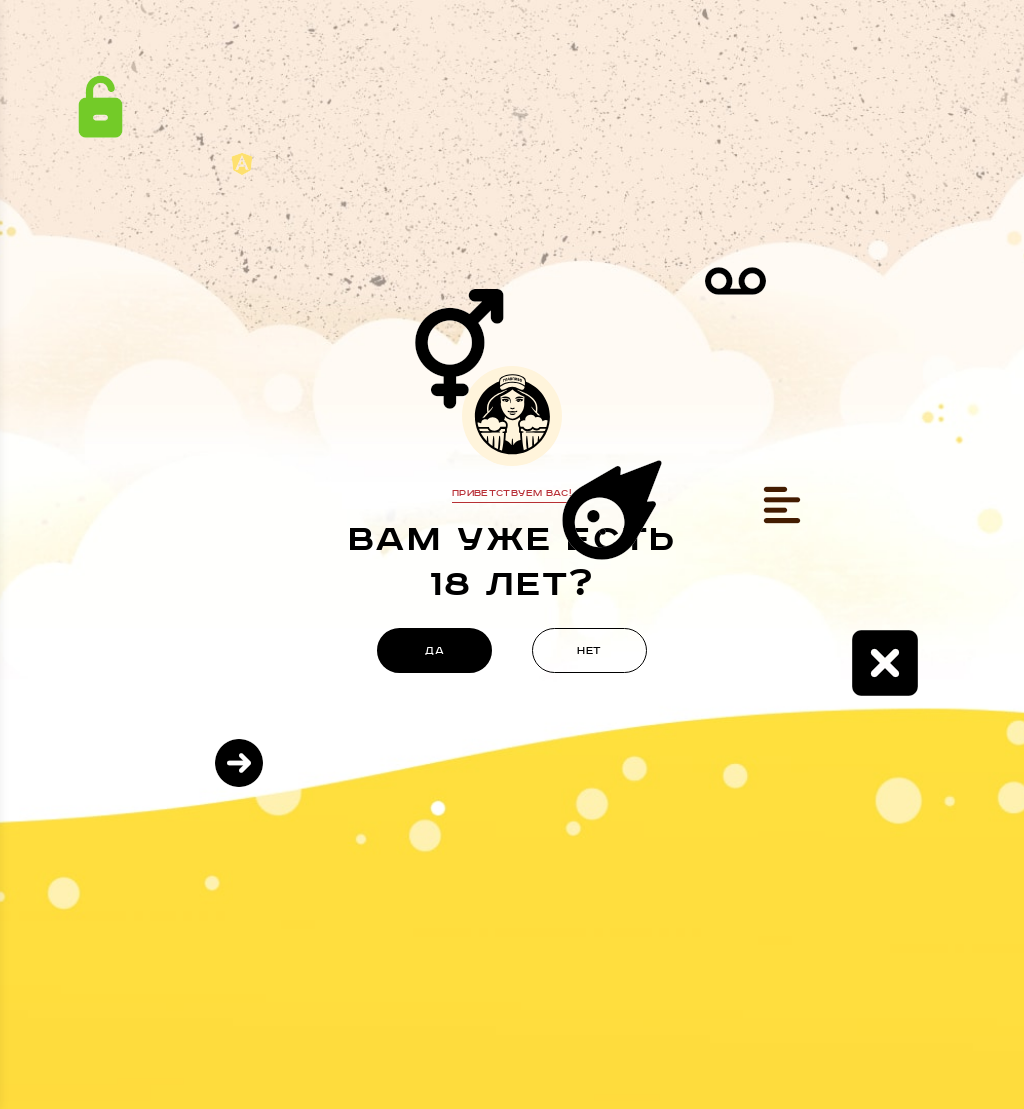 This screenshot has width=1024, height=1109. Describe the element at coordinates (612, 510) in the screenshot. I see `indicates a trending or viral item` at that location.